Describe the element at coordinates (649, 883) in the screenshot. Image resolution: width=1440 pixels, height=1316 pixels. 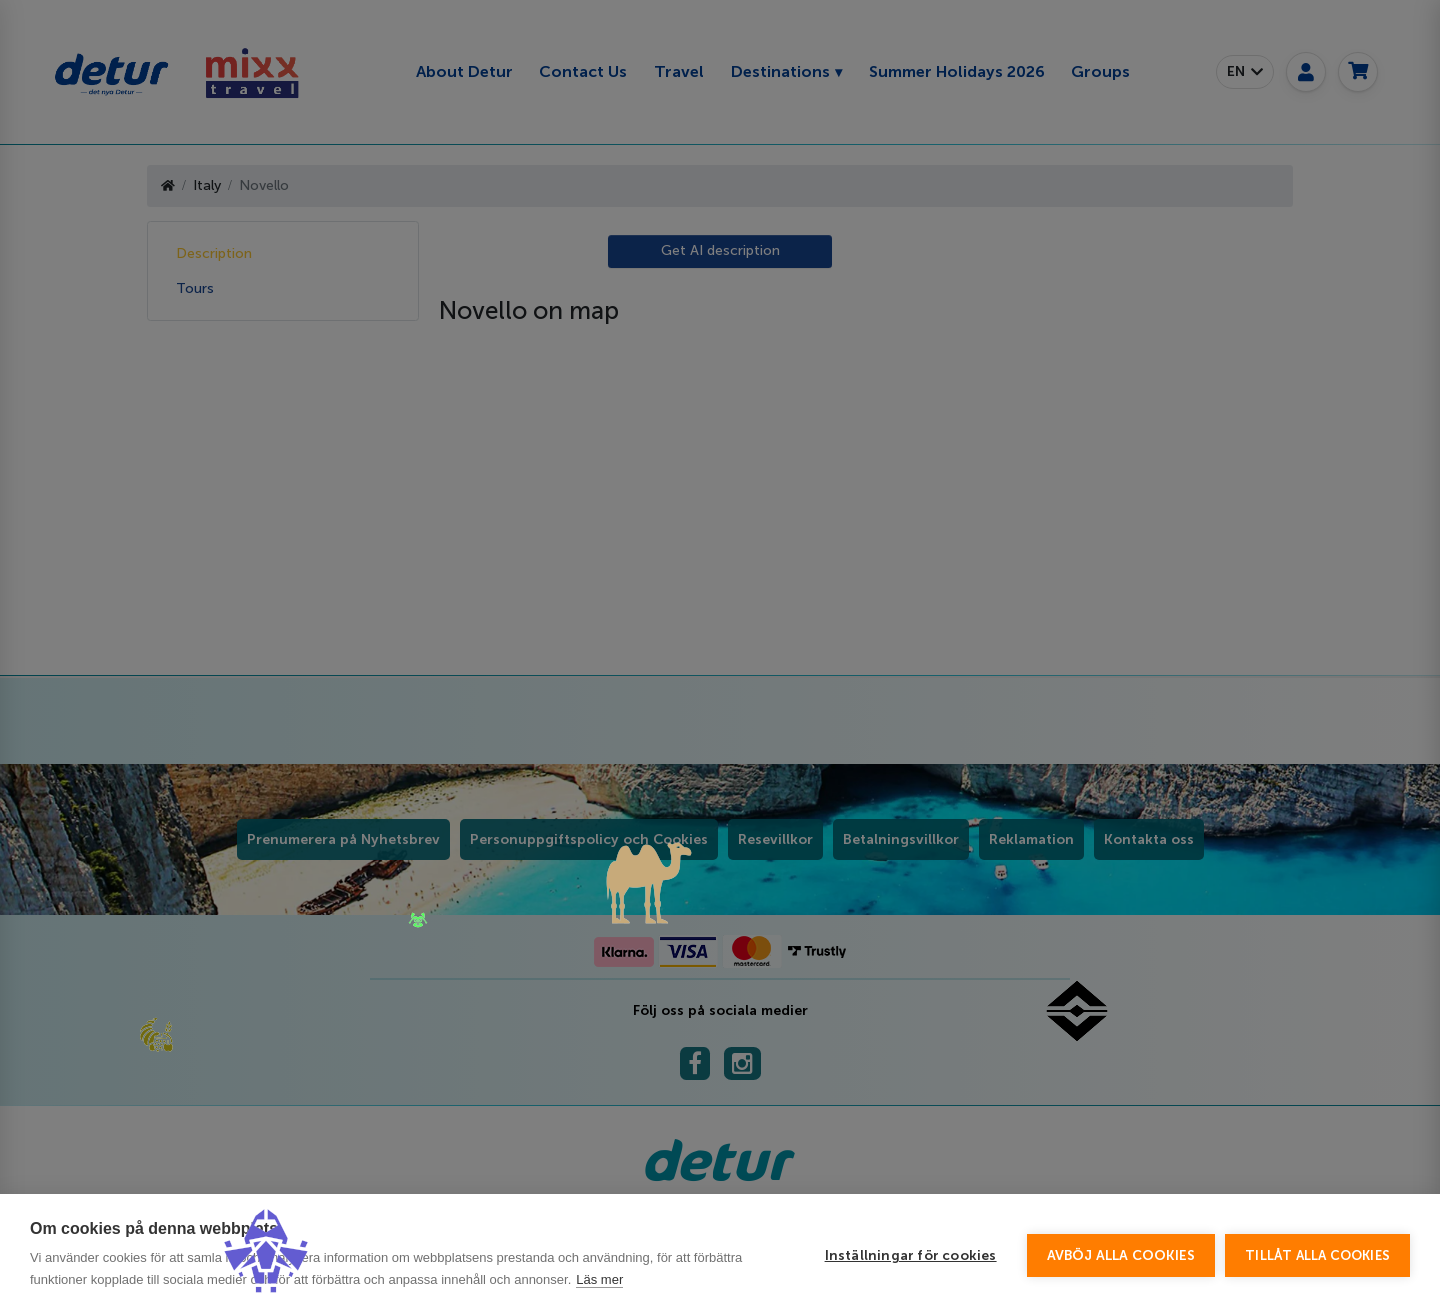
I see `select camel as your game character or avatar` at that location.